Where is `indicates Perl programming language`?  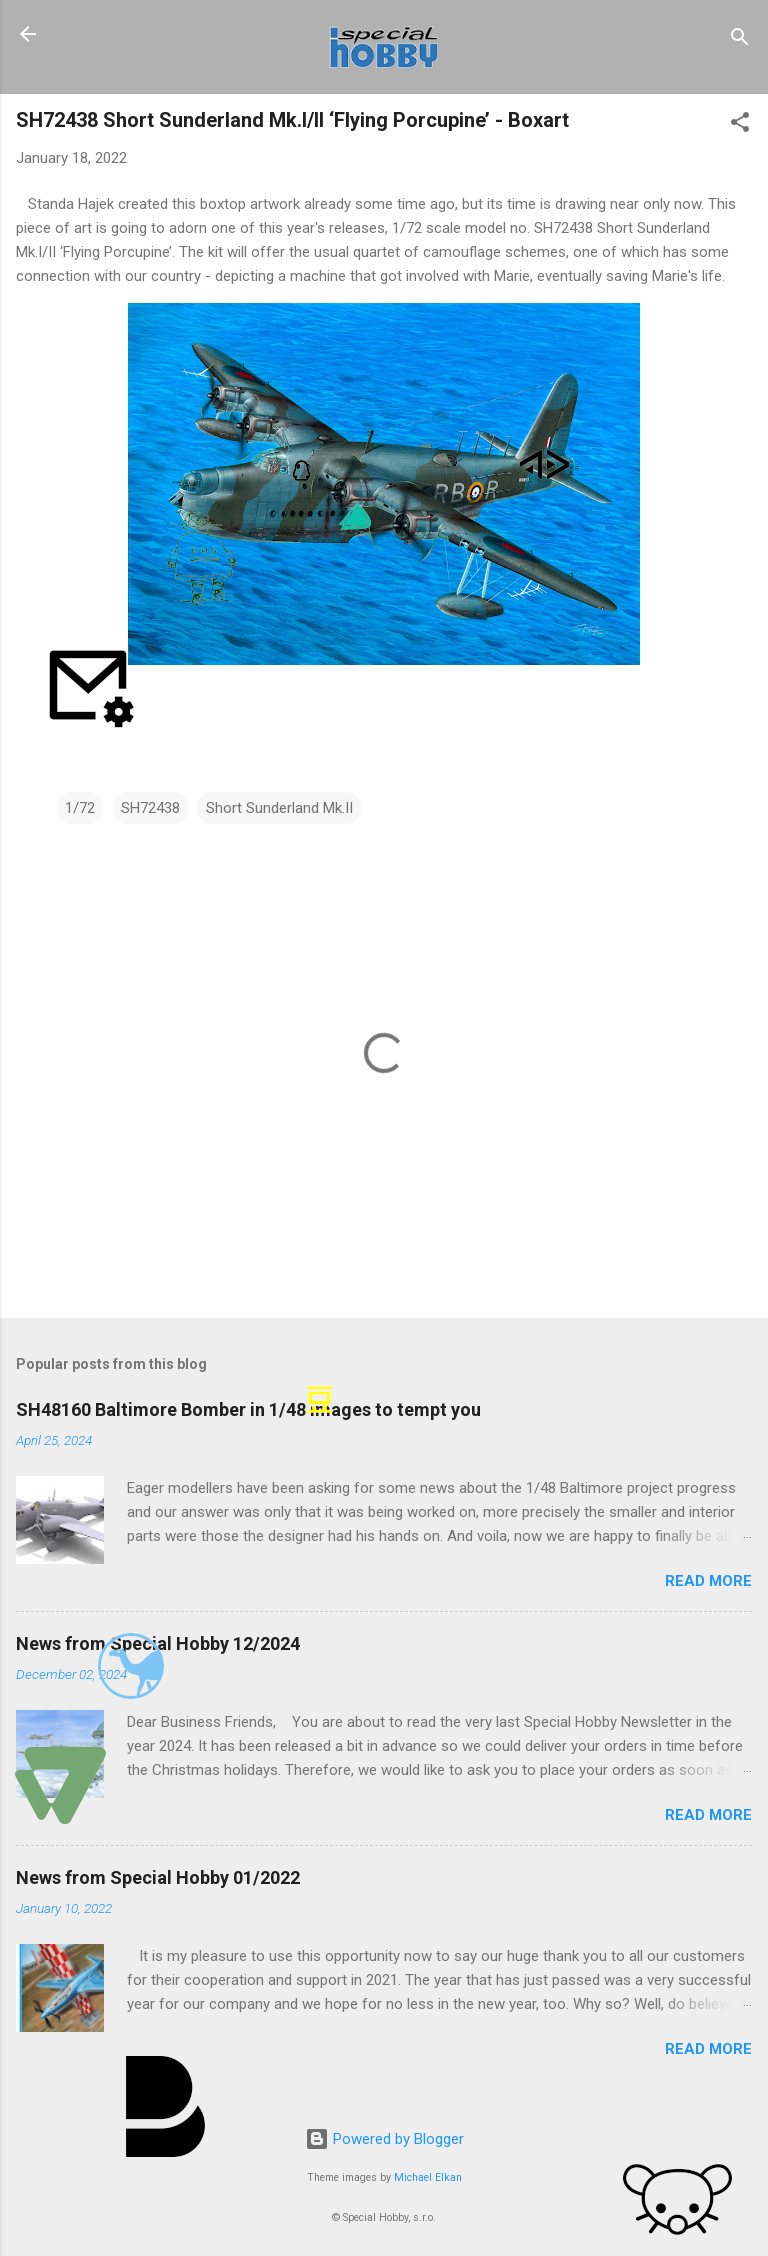
indicates Perl programming language is located at coordinates (131, 1666).